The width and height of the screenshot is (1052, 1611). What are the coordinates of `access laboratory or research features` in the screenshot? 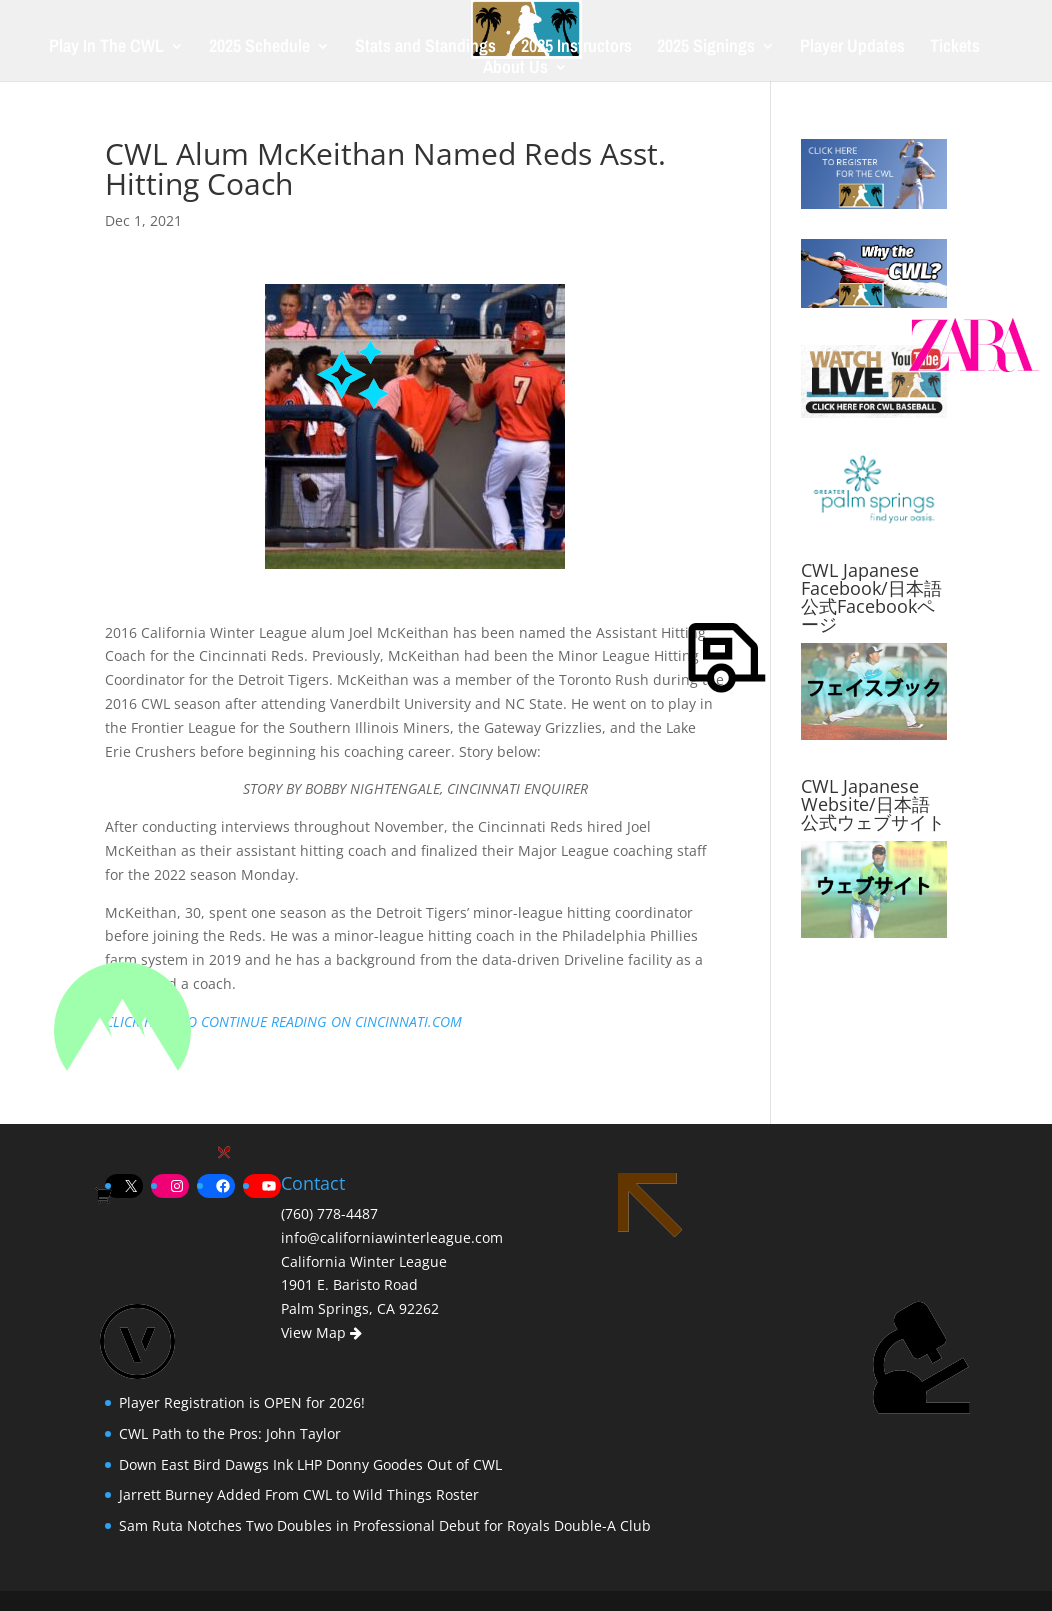 It's located at (921, 1359).